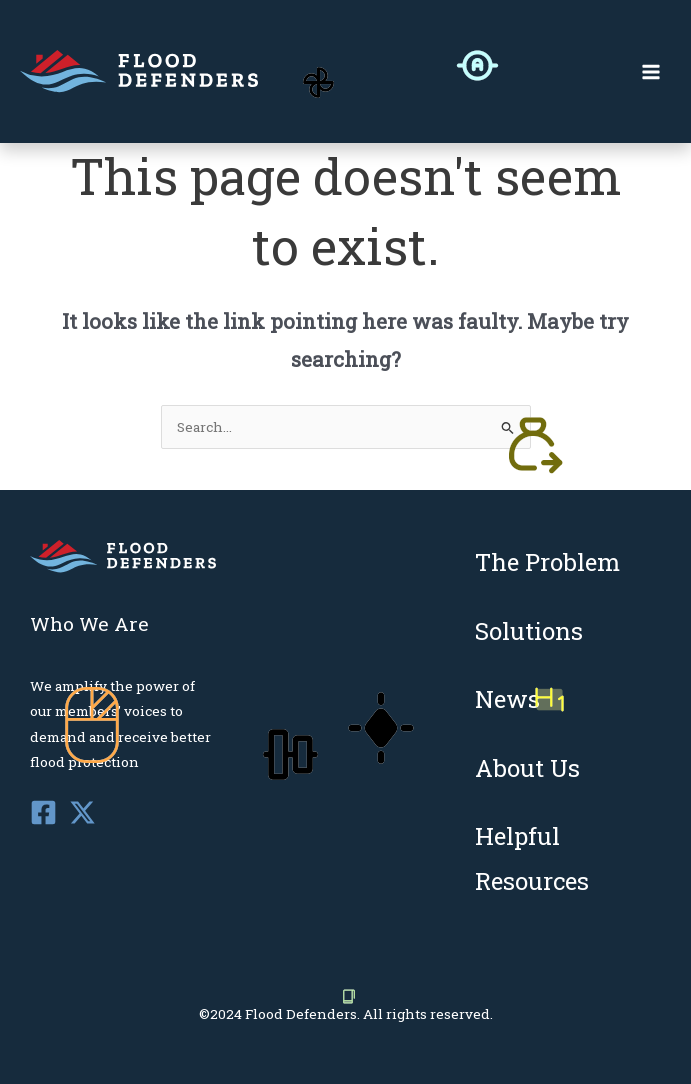 This screenshot has height=1084, width=691. Describe the element at coordinates (381, 728) in the screenshot. I see `center-align keyframes on the timeline` at that location.